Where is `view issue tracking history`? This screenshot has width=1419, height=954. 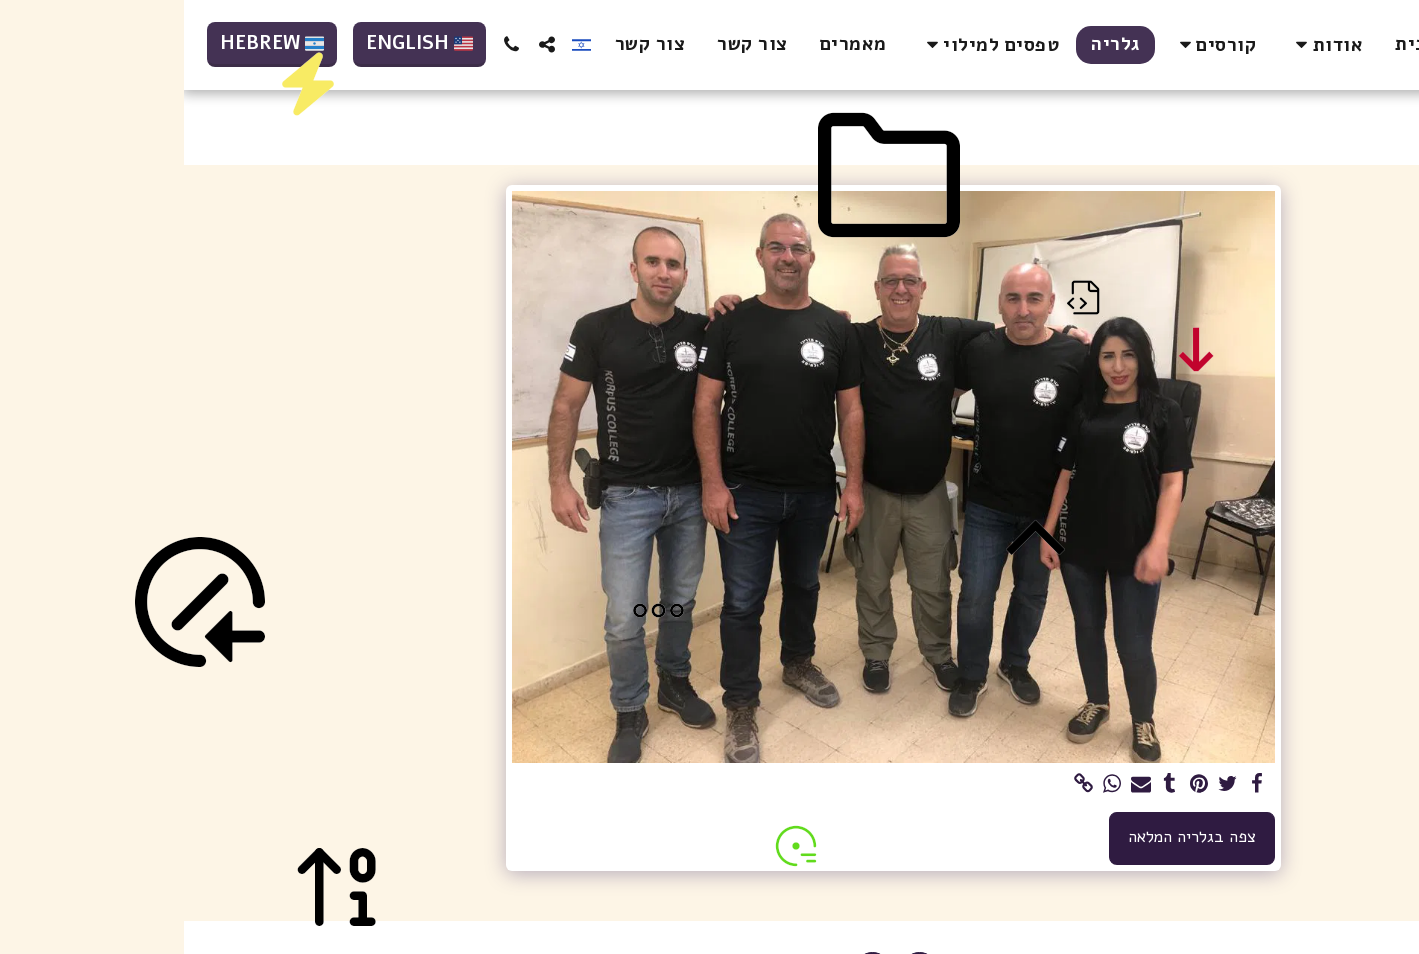
view issue tracking history is located at coordinates (796, 846).